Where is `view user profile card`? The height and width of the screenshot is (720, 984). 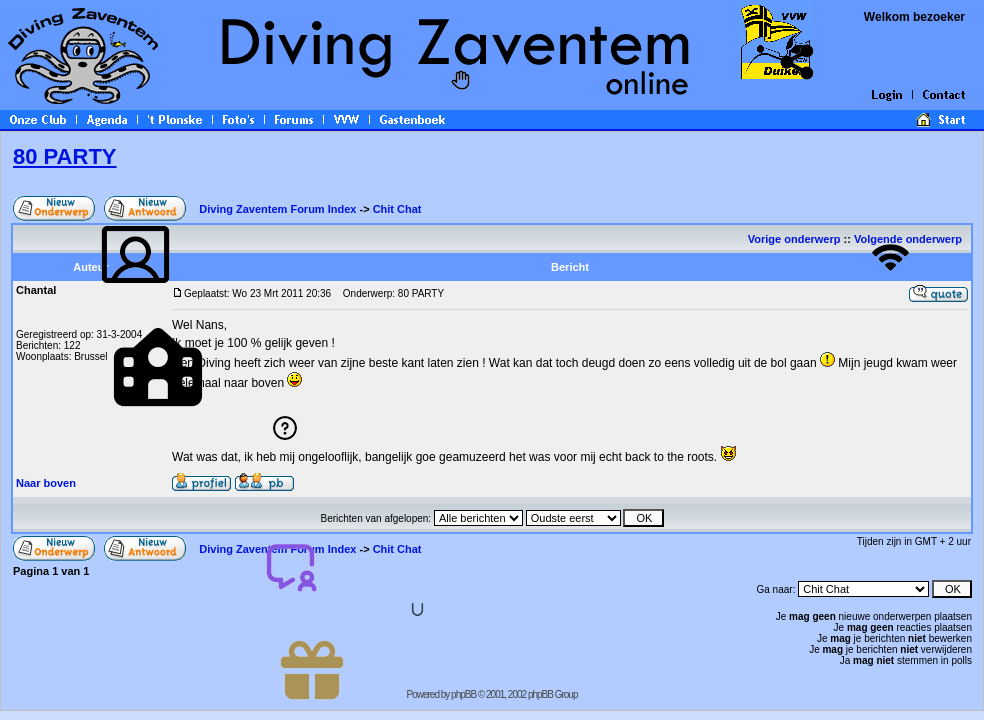 view user profile card is located at coordinates (135, 254).